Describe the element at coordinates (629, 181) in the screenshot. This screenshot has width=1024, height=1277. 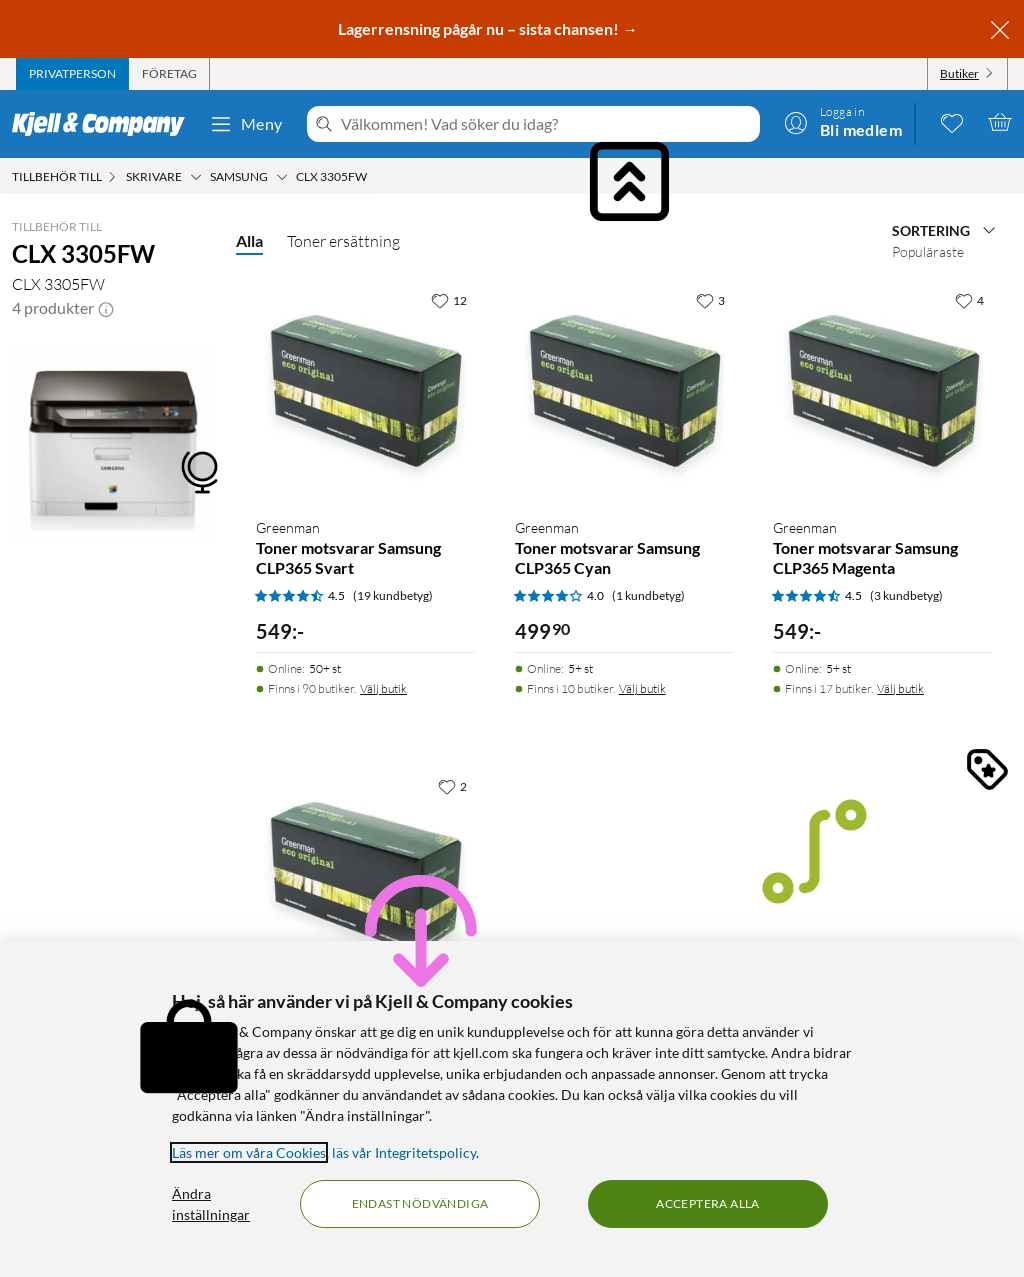
I see `scroll to top of page` at that location.